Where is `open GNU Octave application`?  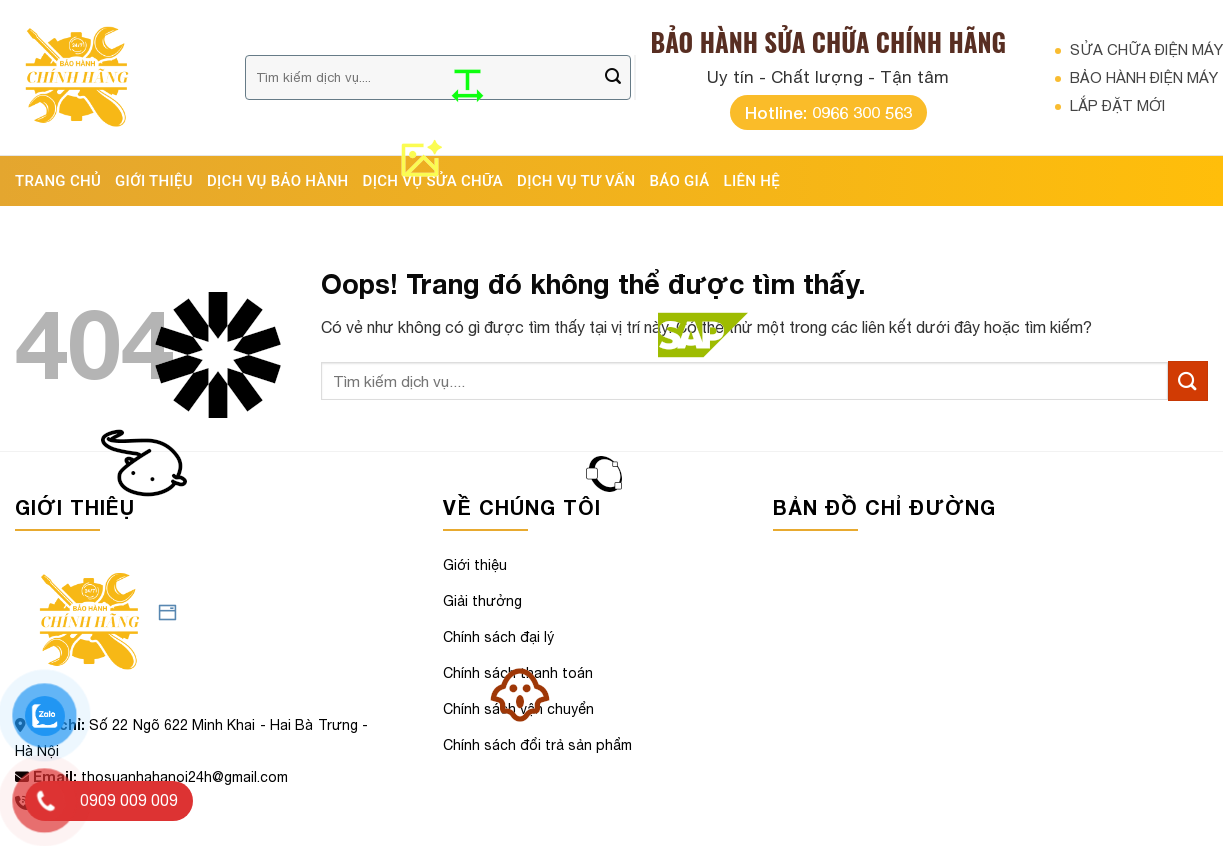 open GNU Octave application is located at coordinates (604, 474).